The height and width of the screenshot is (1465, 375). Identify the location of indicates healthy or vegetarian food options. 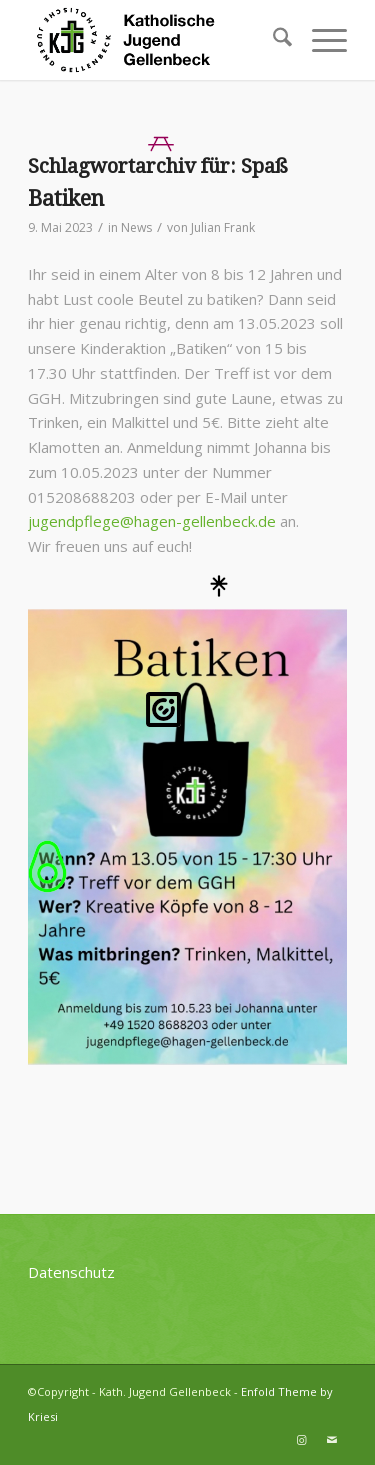
(47, 866).